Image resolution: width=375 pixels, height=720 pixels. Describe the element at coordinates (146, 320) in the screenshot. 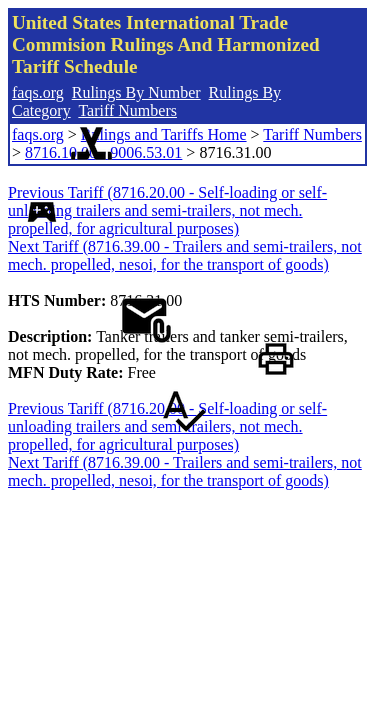

I see `attach a file to your email` at that location.